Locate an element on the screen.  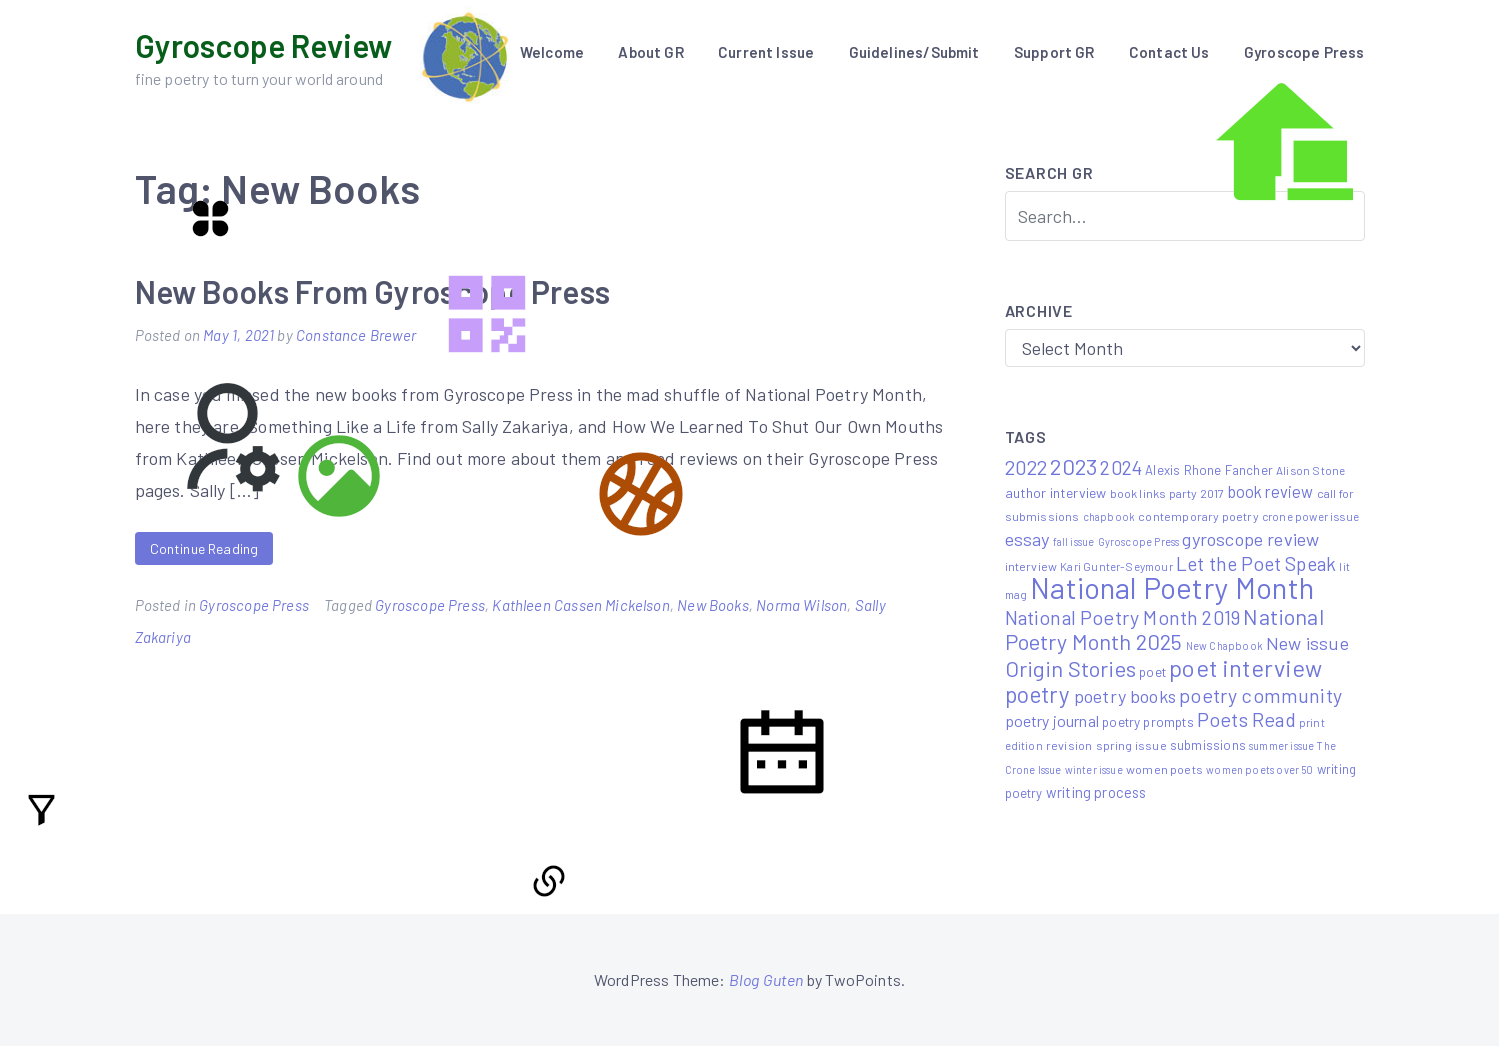
view calendar or schedule is located at coordinates (782, 756).